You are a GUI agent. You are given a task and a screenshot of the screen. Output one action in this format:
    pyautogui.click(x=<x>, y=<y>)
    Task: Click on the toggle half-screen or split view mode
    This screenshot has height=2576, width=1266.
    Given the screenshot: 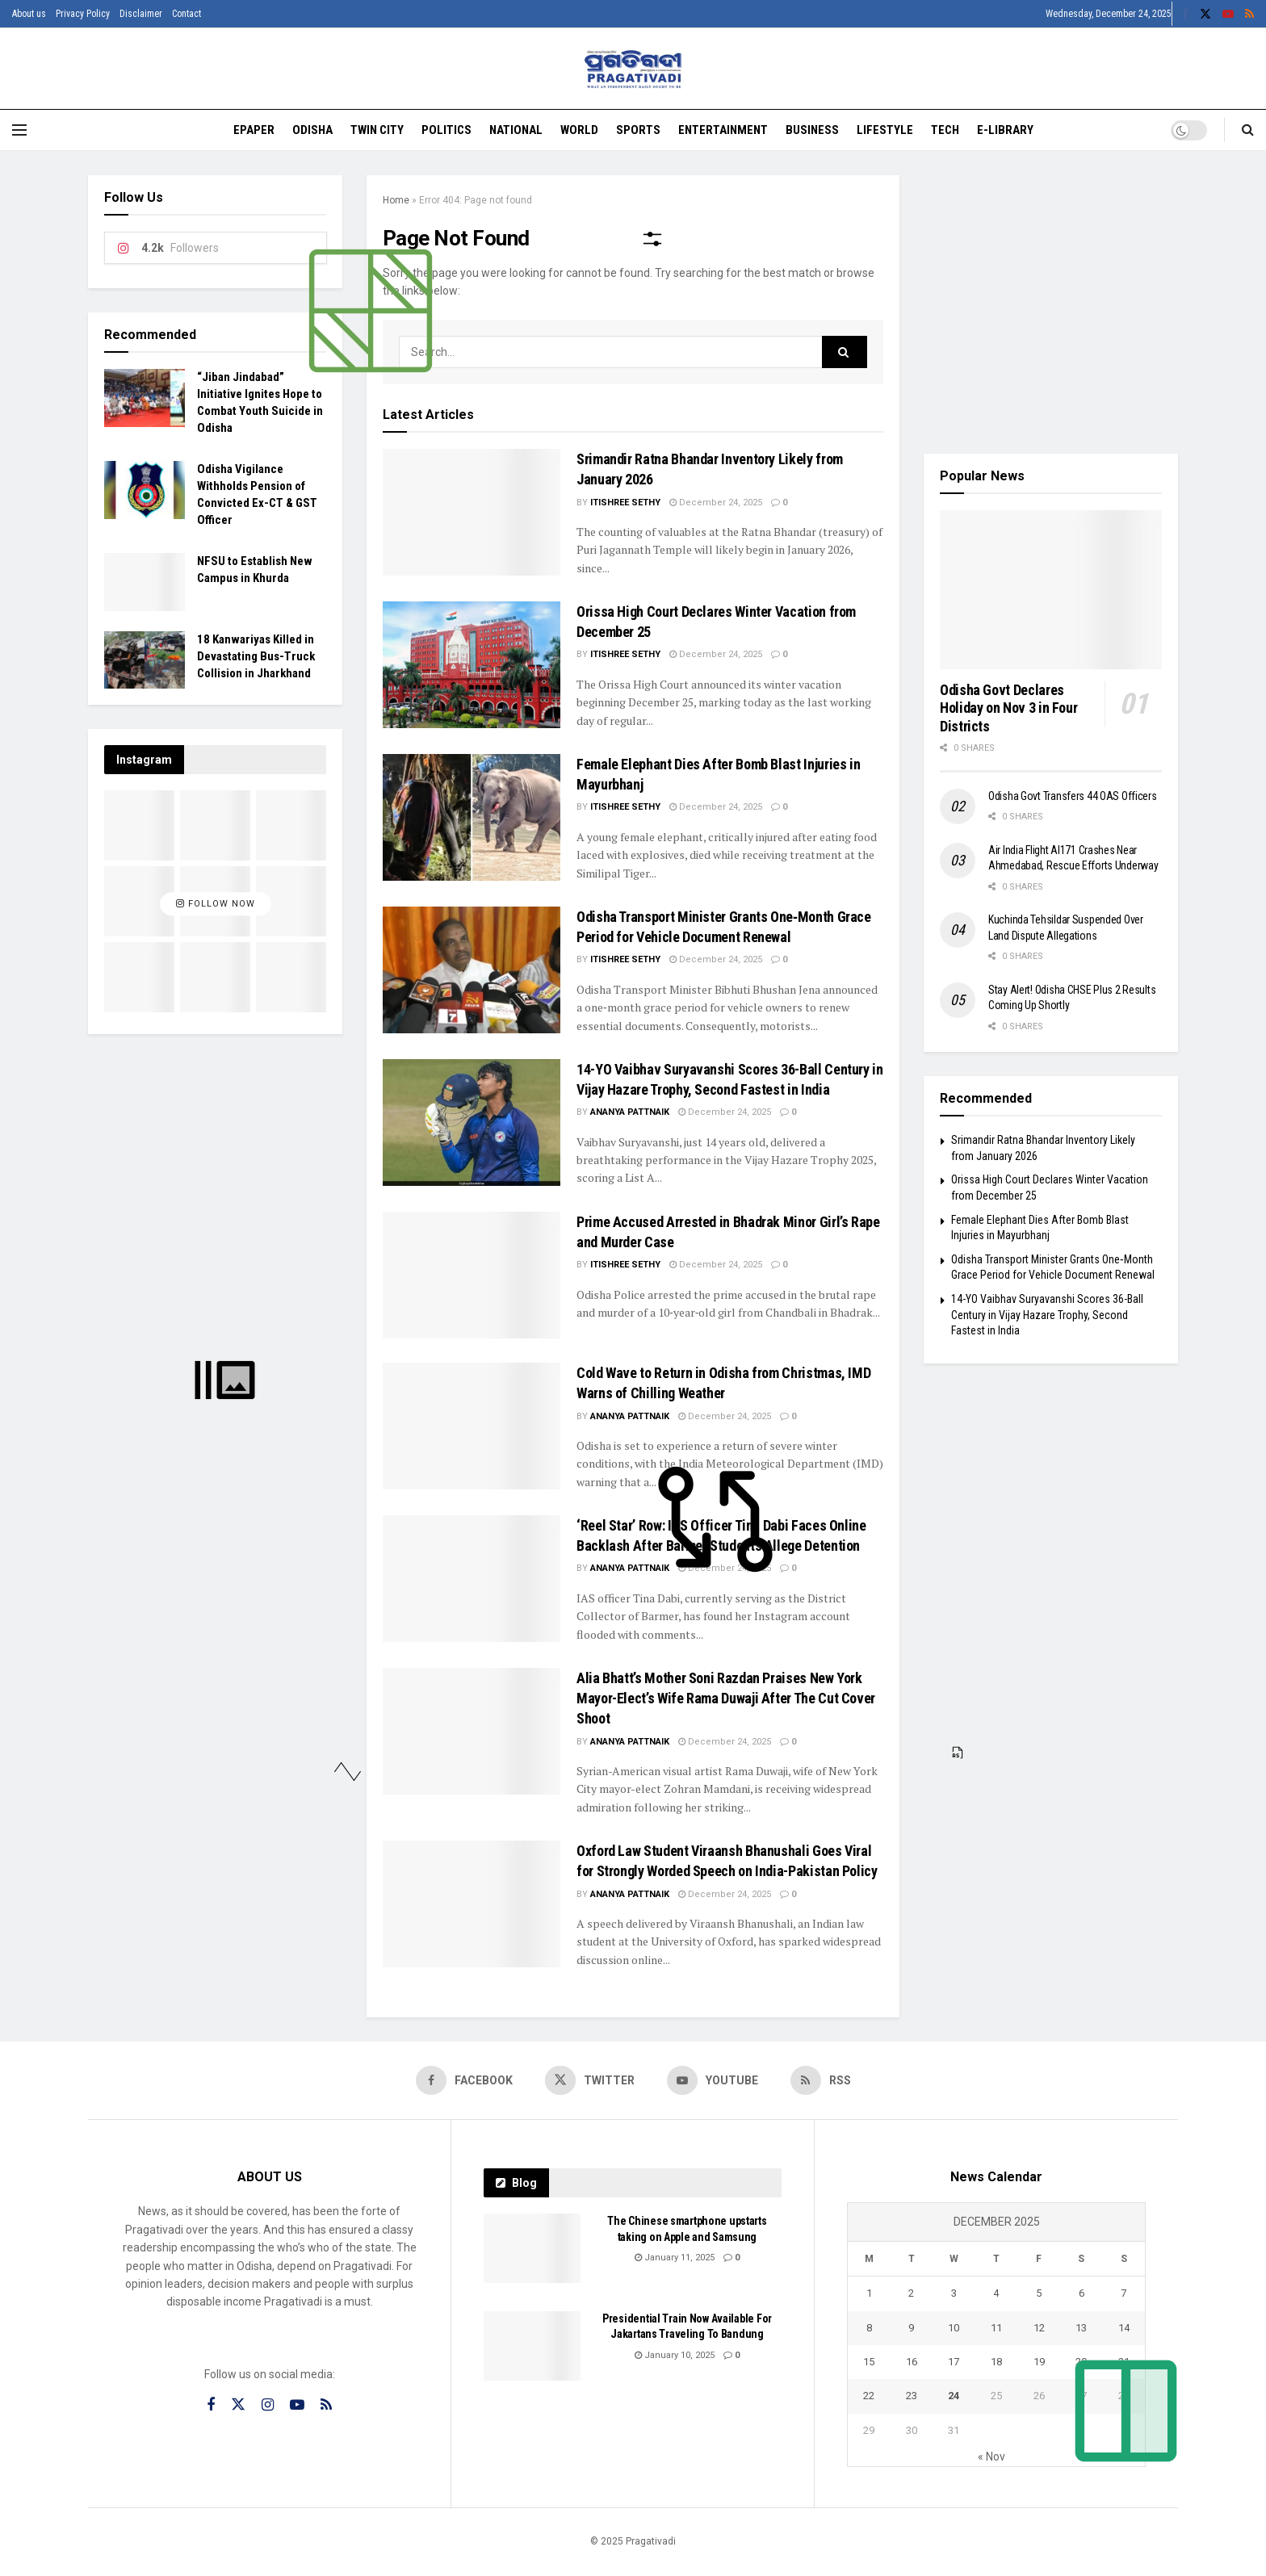 What is the action you would take?
    pyautogui.click(x=1126, y=2411)
    